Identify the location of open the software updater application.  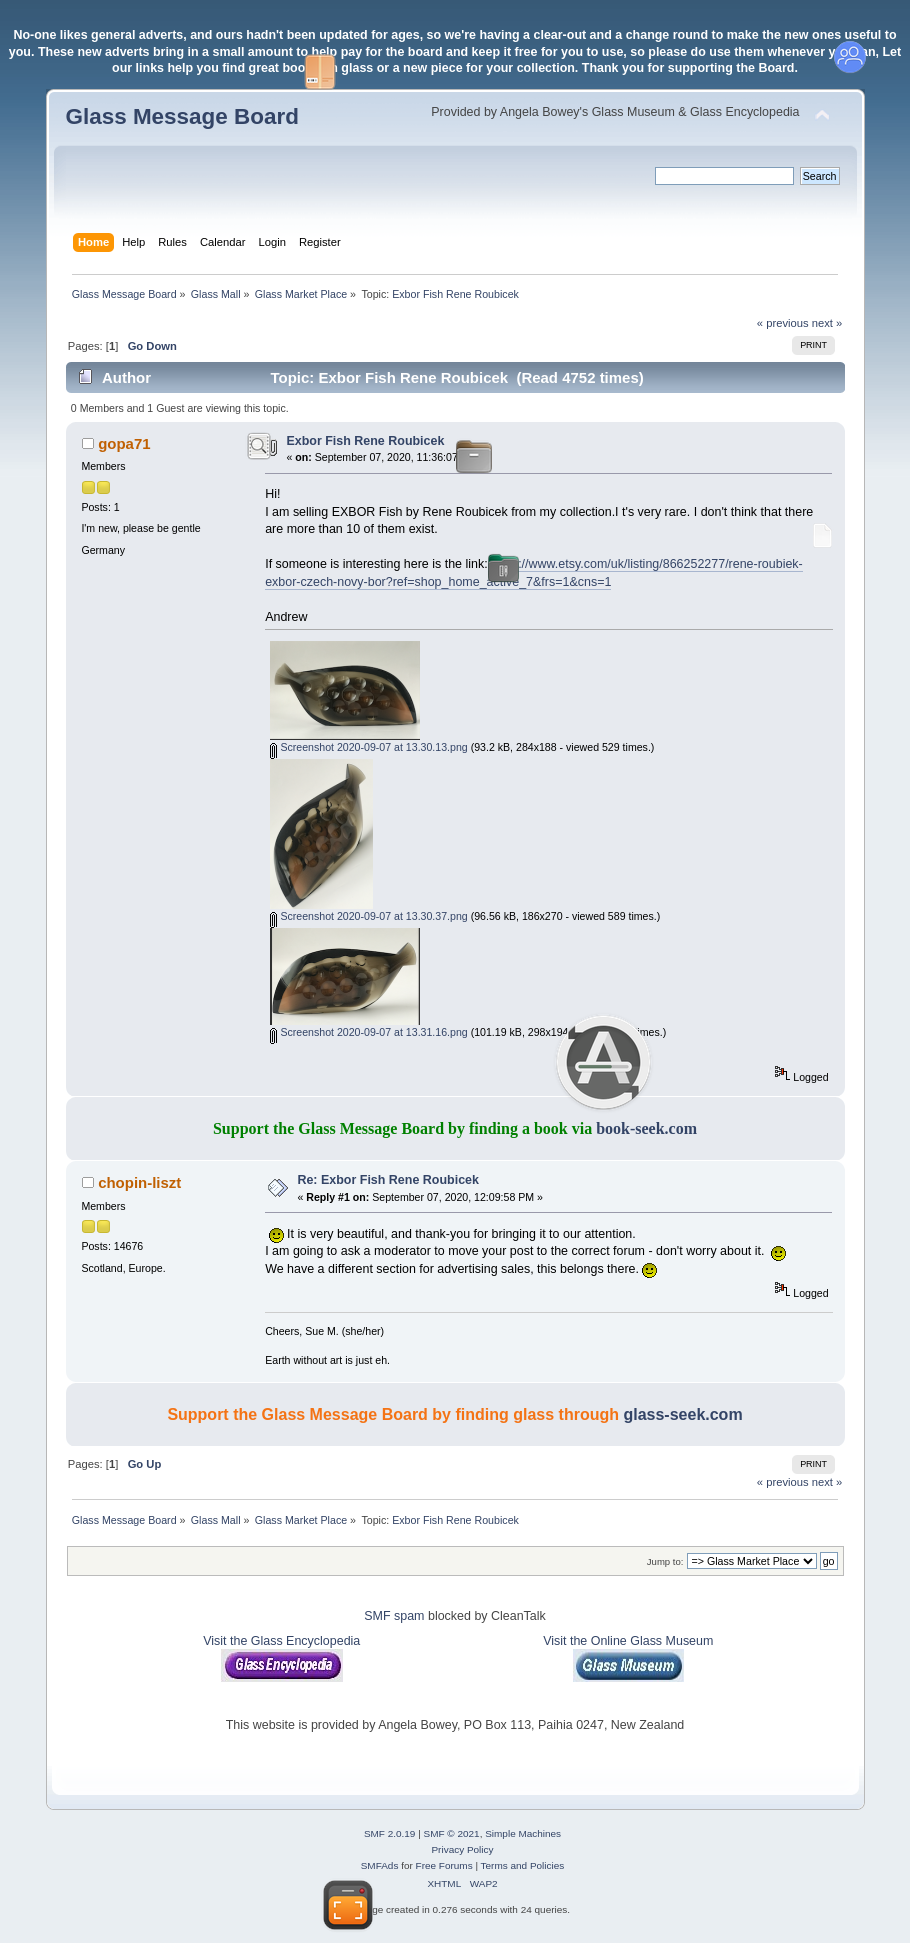
(603, 1062).